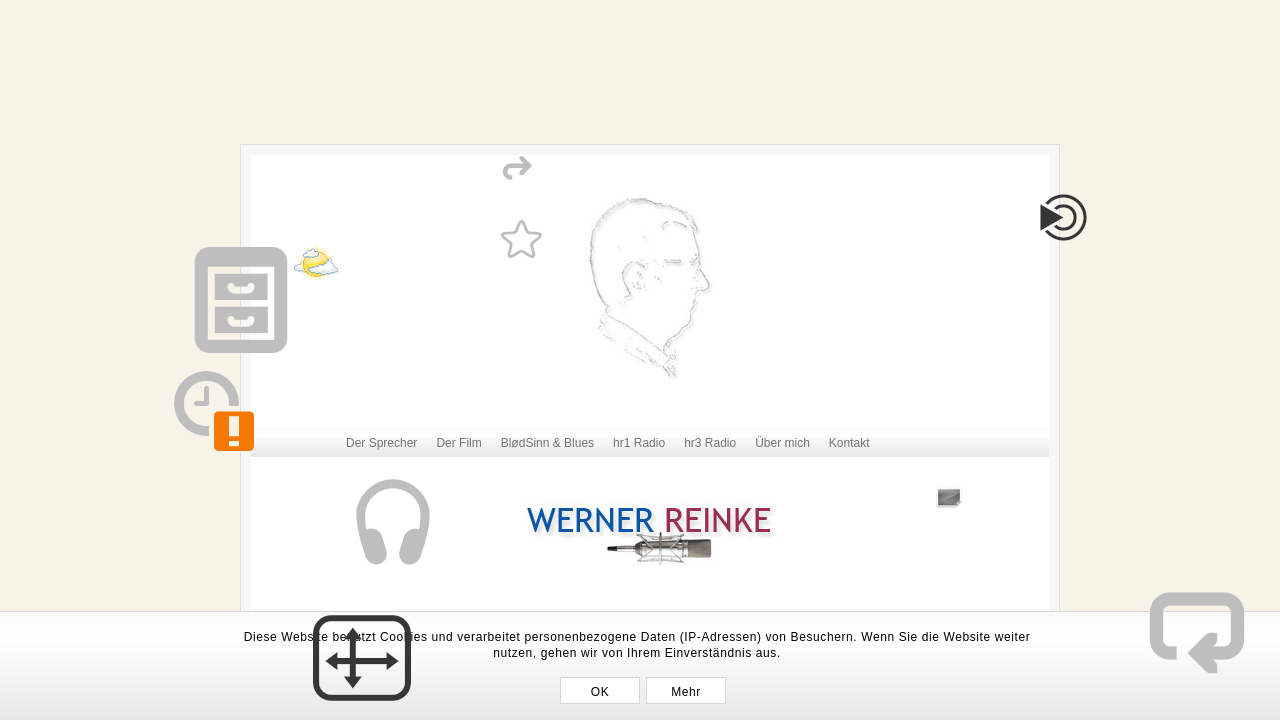 This screenshot has width=1280, height=720. Describe the element at coordinates (362, 658) in the screenshot. I see `adjust display or screen settings` at that location.